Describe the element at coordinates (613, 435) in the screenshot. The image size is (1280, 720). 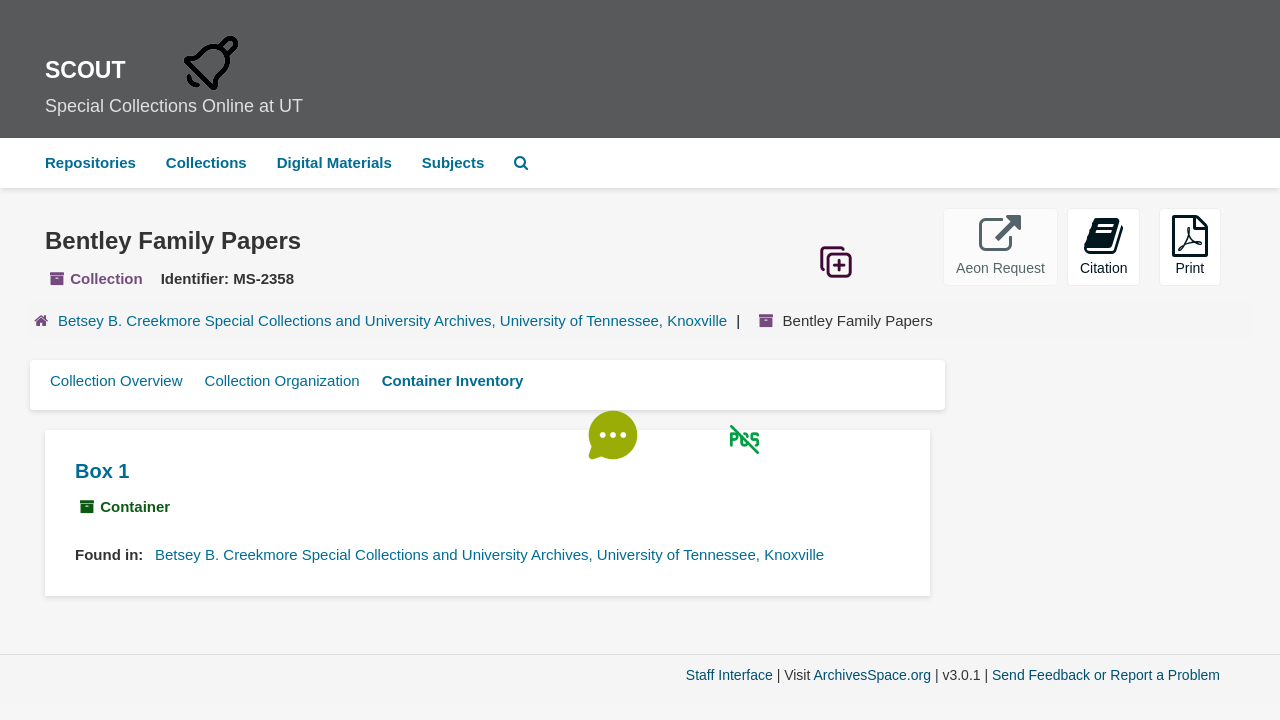
I see `open chat or messaging` at that location.